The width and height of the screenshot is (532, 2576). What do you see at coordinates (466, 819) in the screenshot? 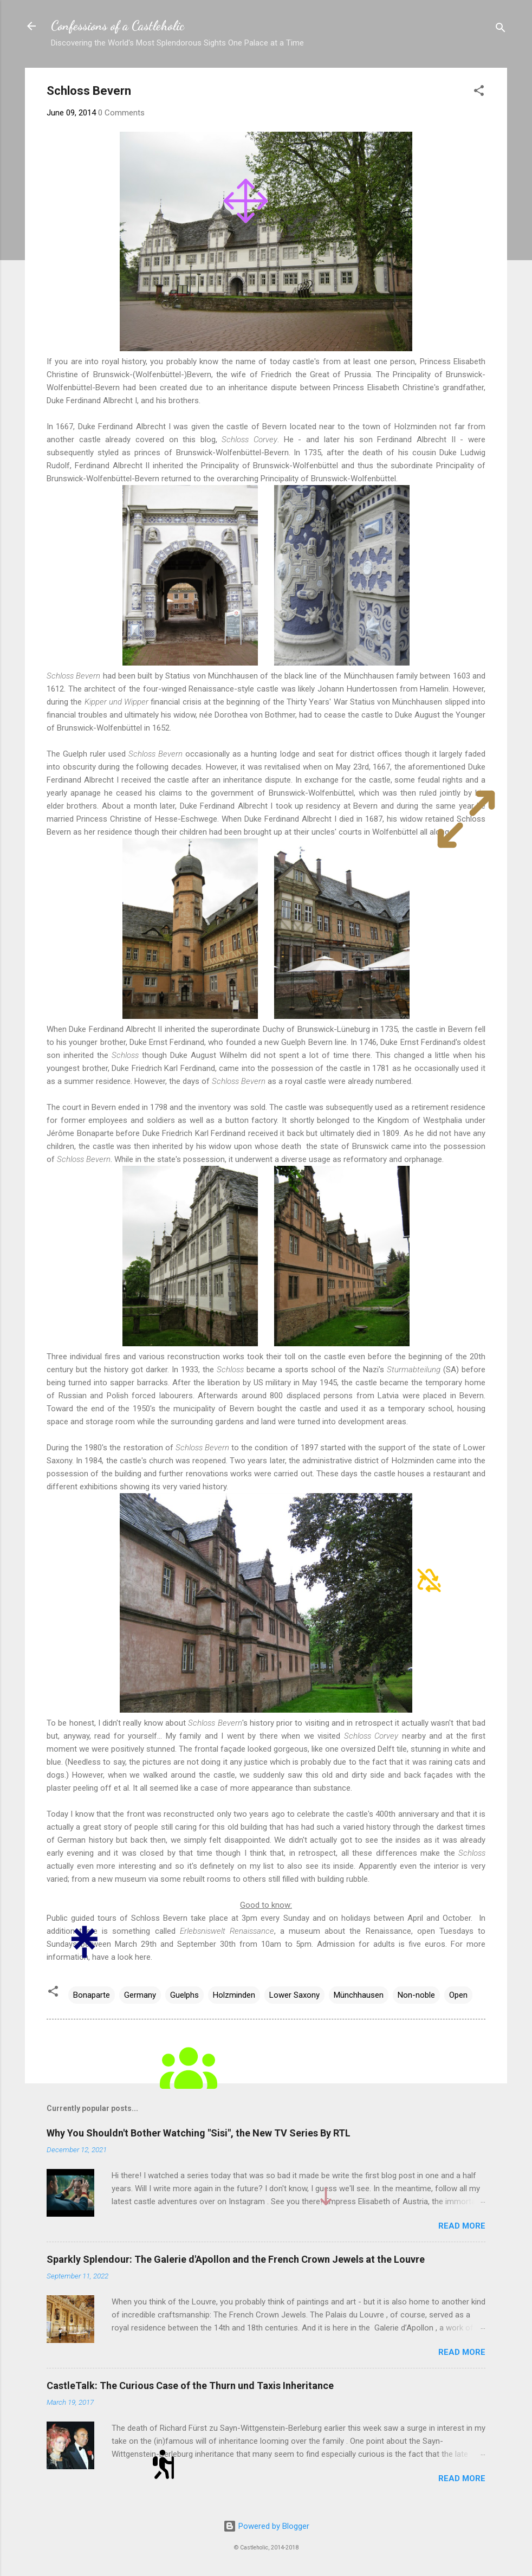
I see `expand to fullscreen mode` at bounding box center [466, 819].